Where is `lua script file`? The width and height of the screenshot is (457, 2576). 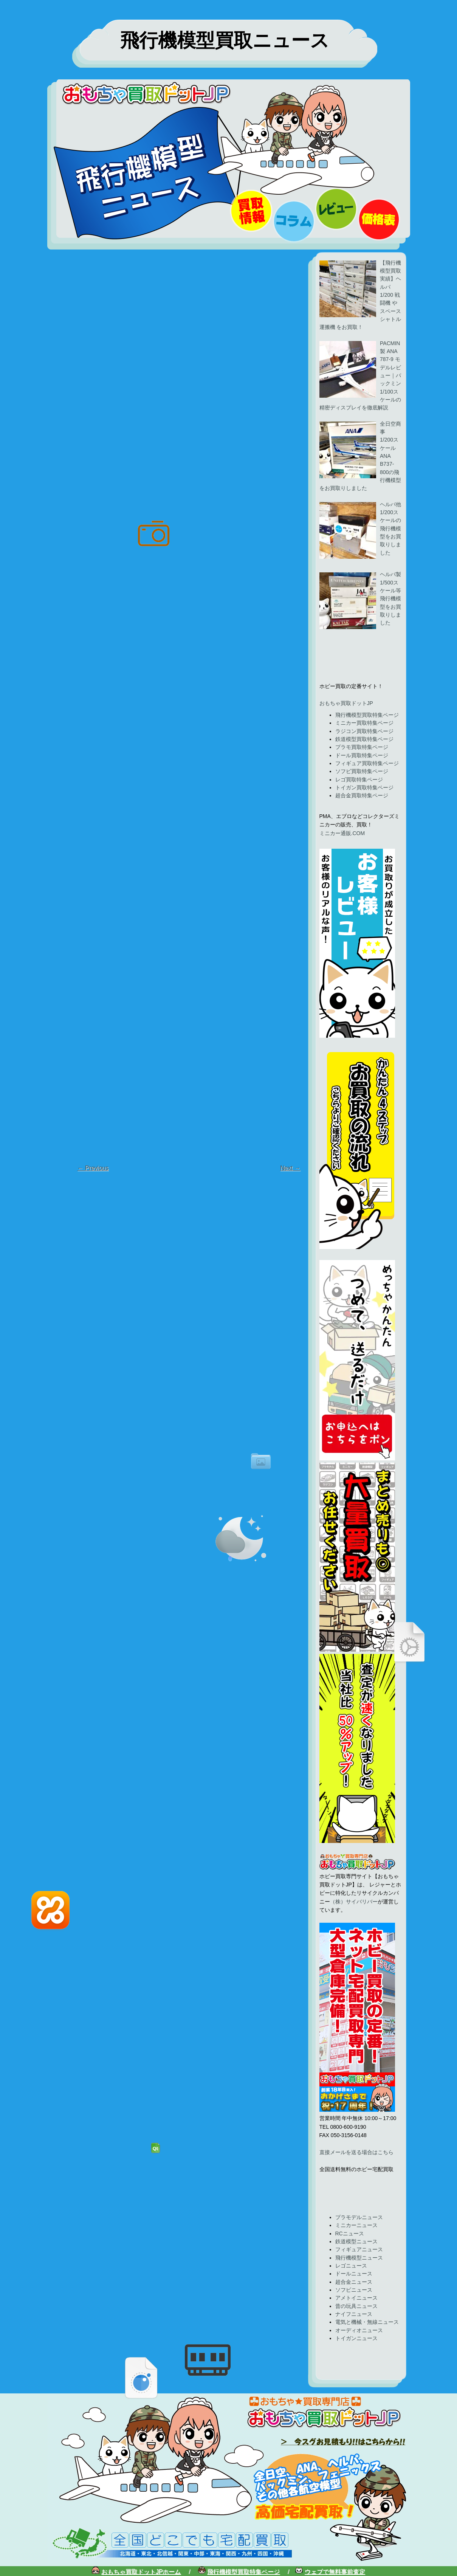 lua script file is located at coordinates (141, 2378).